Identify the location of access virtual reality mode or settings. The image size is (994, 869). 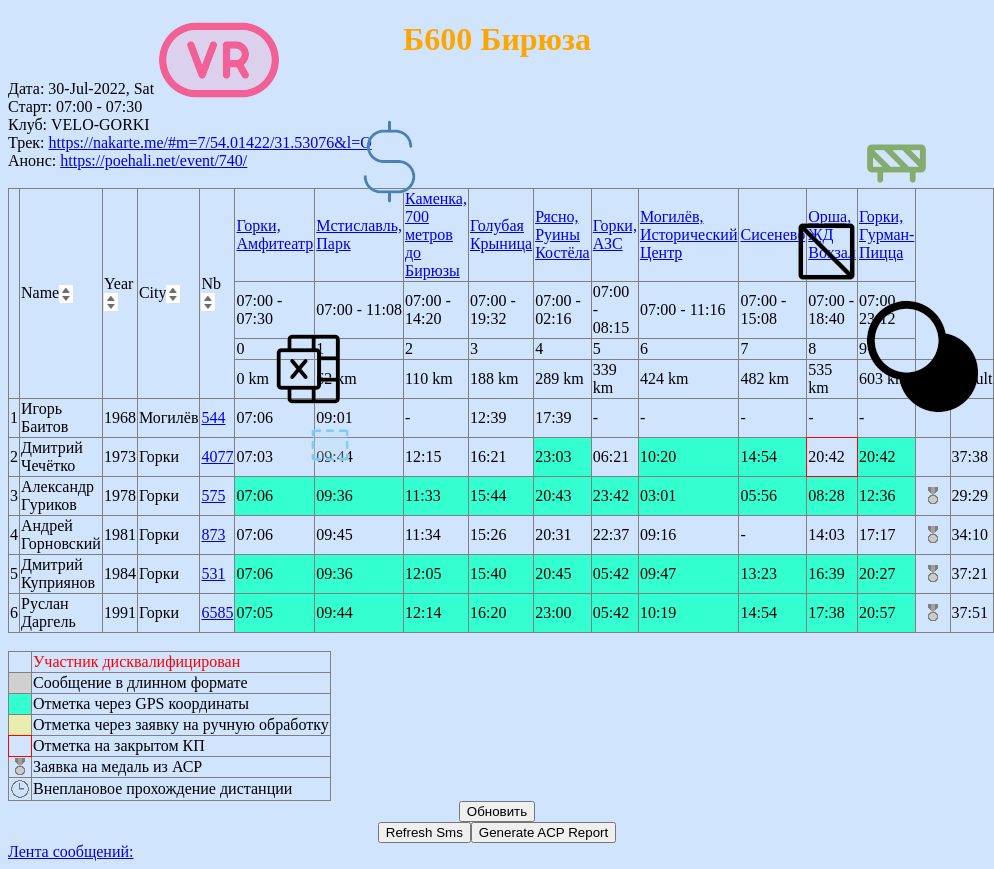
(219, 60).